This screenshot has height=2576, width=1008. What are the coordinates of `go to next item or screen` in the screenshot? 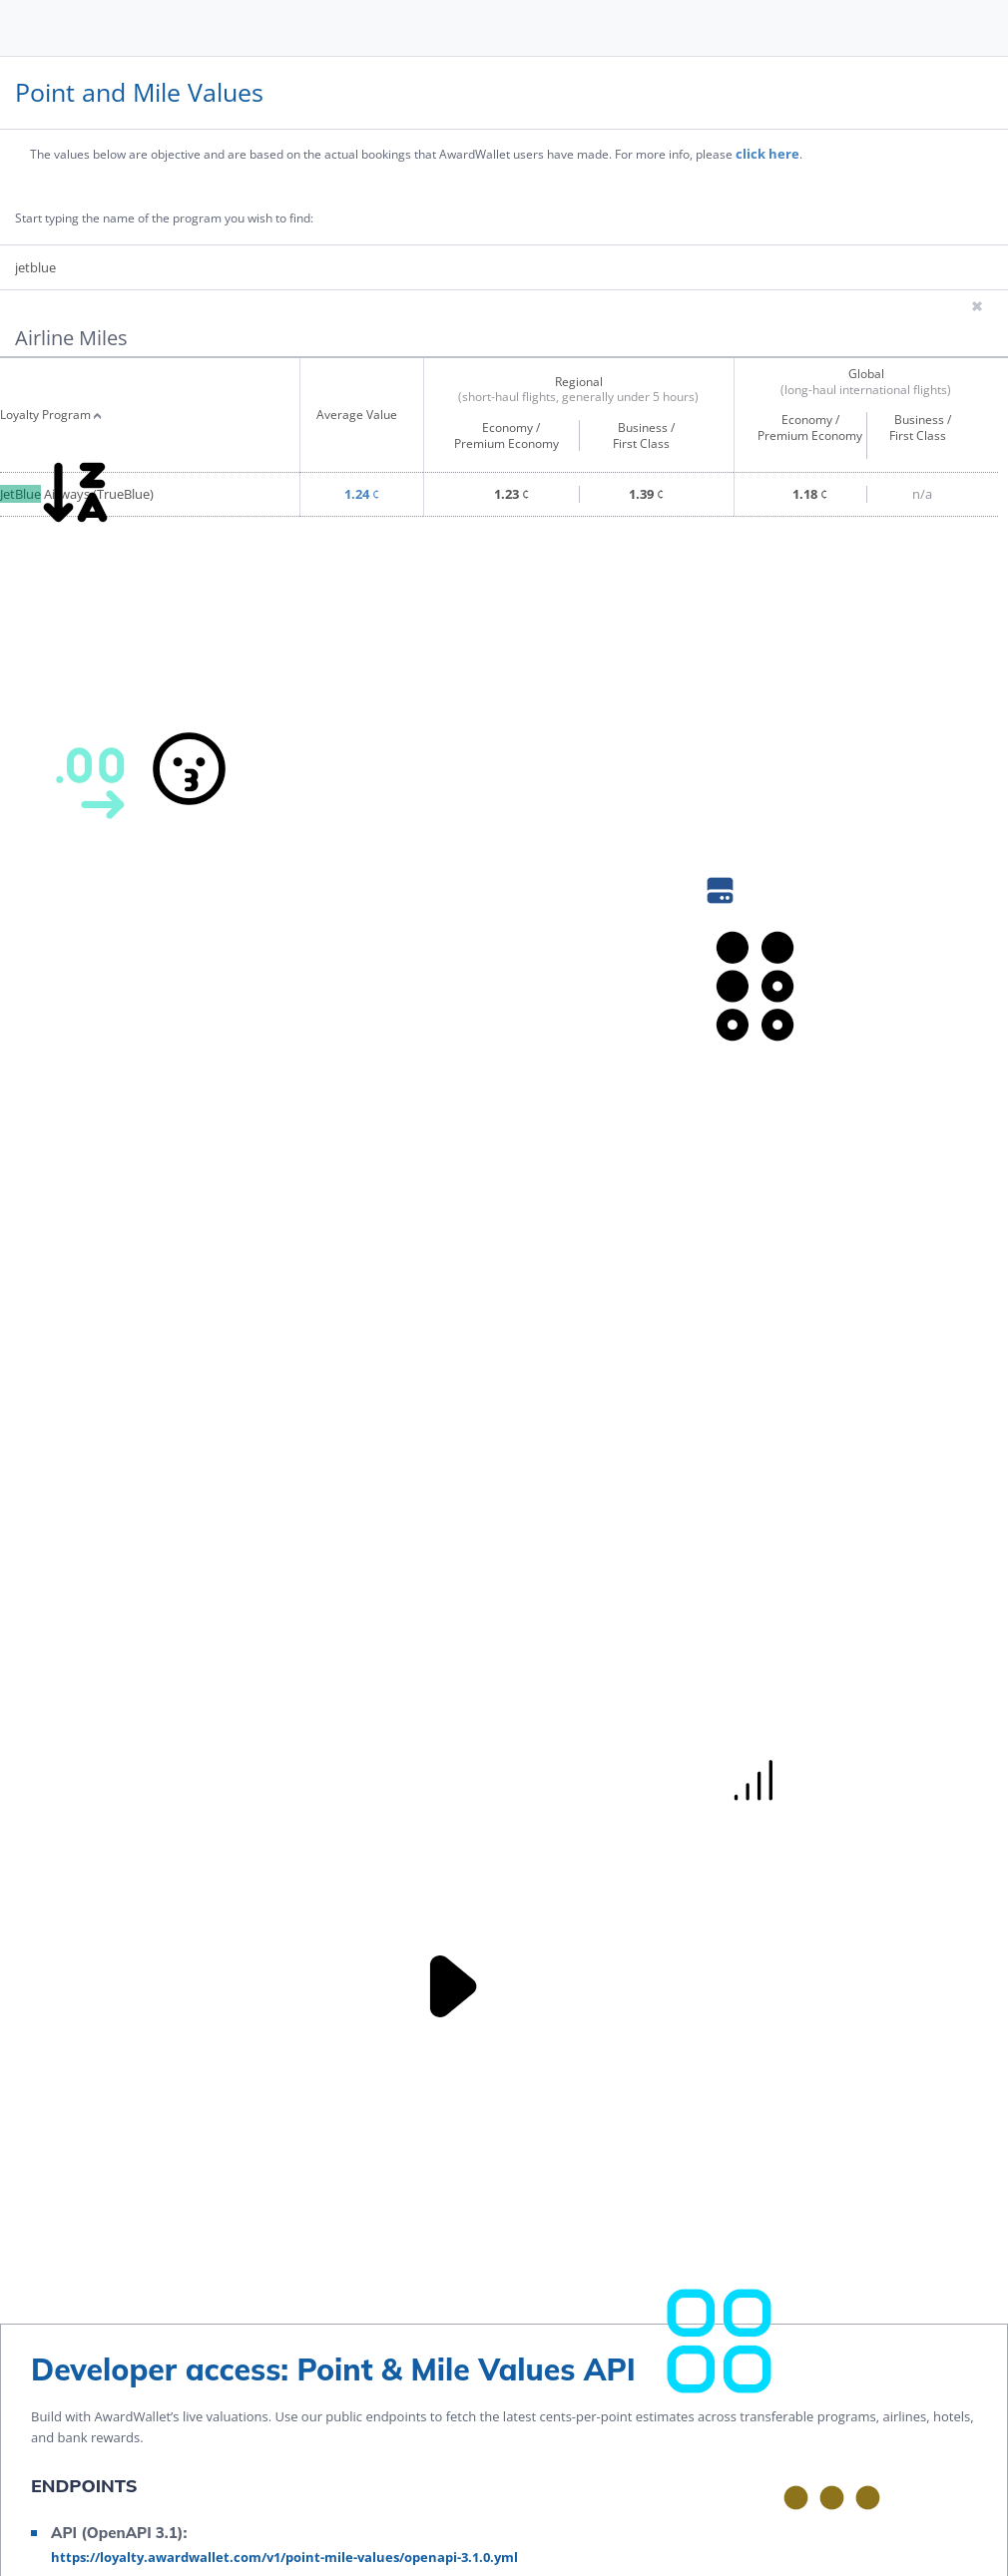 It's located at (448, 1986).